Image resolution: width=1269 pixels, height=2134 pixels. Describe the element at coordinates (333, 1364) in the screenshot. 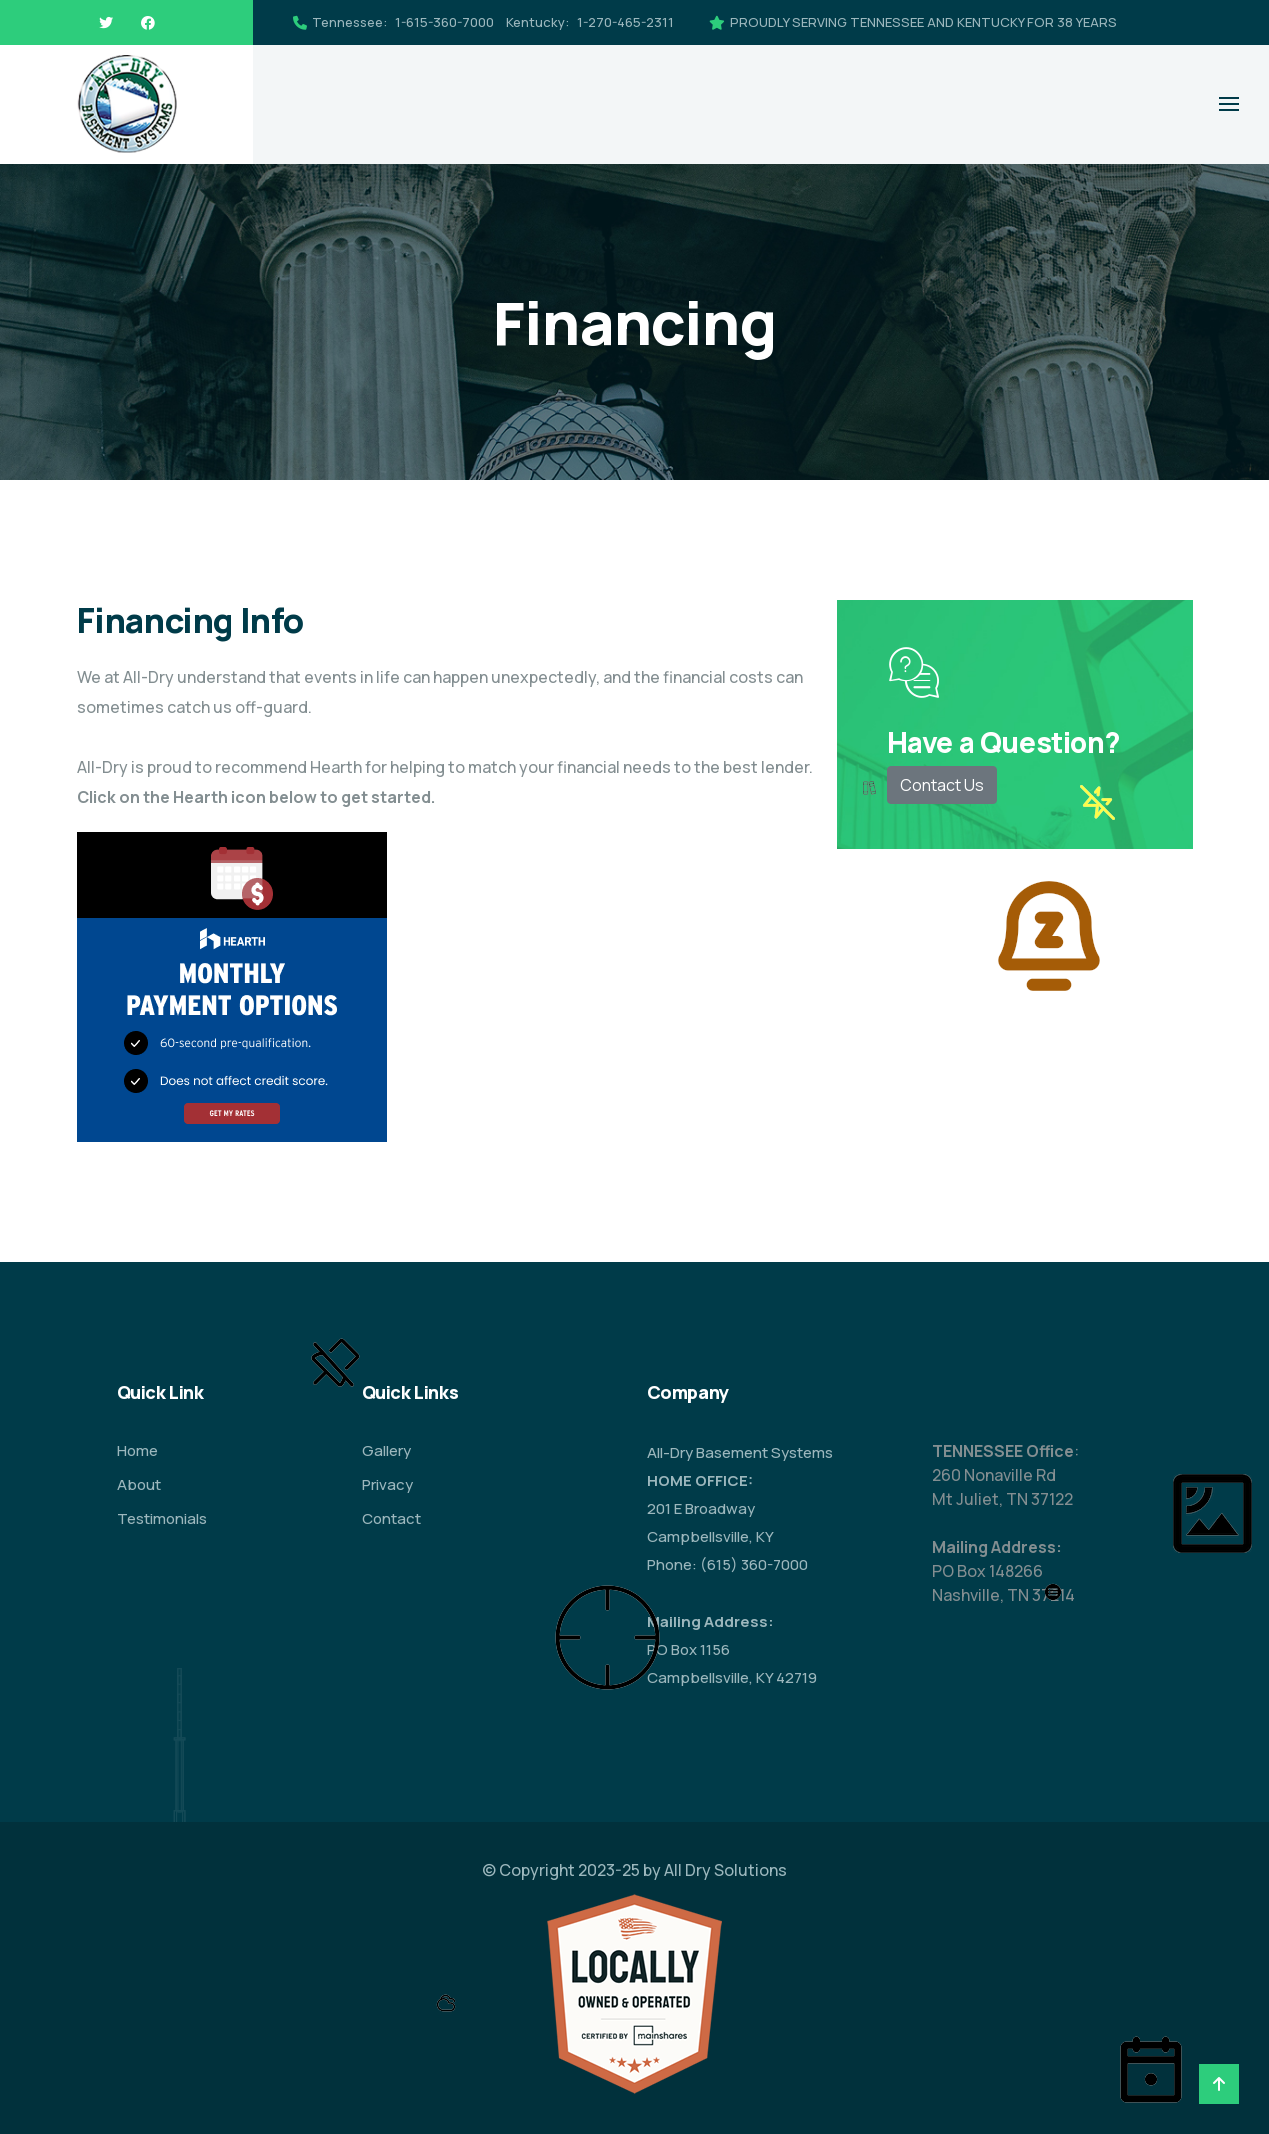

I see `unpin an item from its current position` at that location.